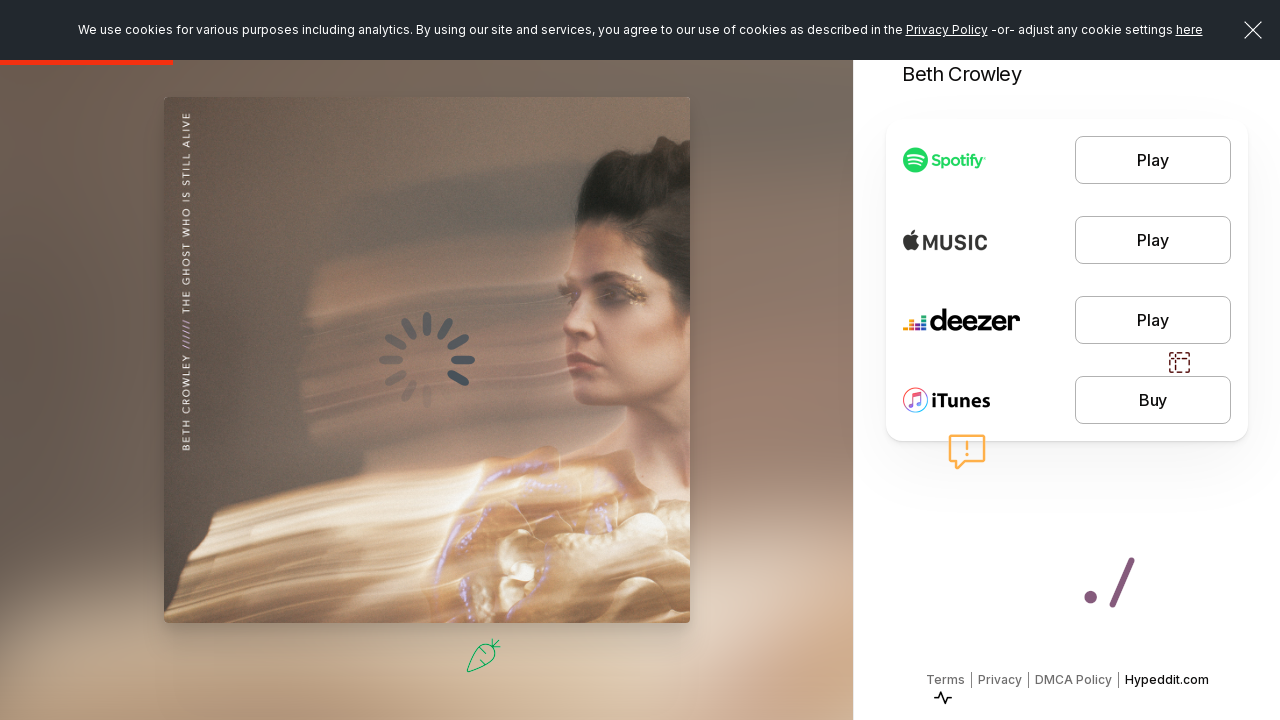  I want to click on report an issue or problem, so click(967, 451).